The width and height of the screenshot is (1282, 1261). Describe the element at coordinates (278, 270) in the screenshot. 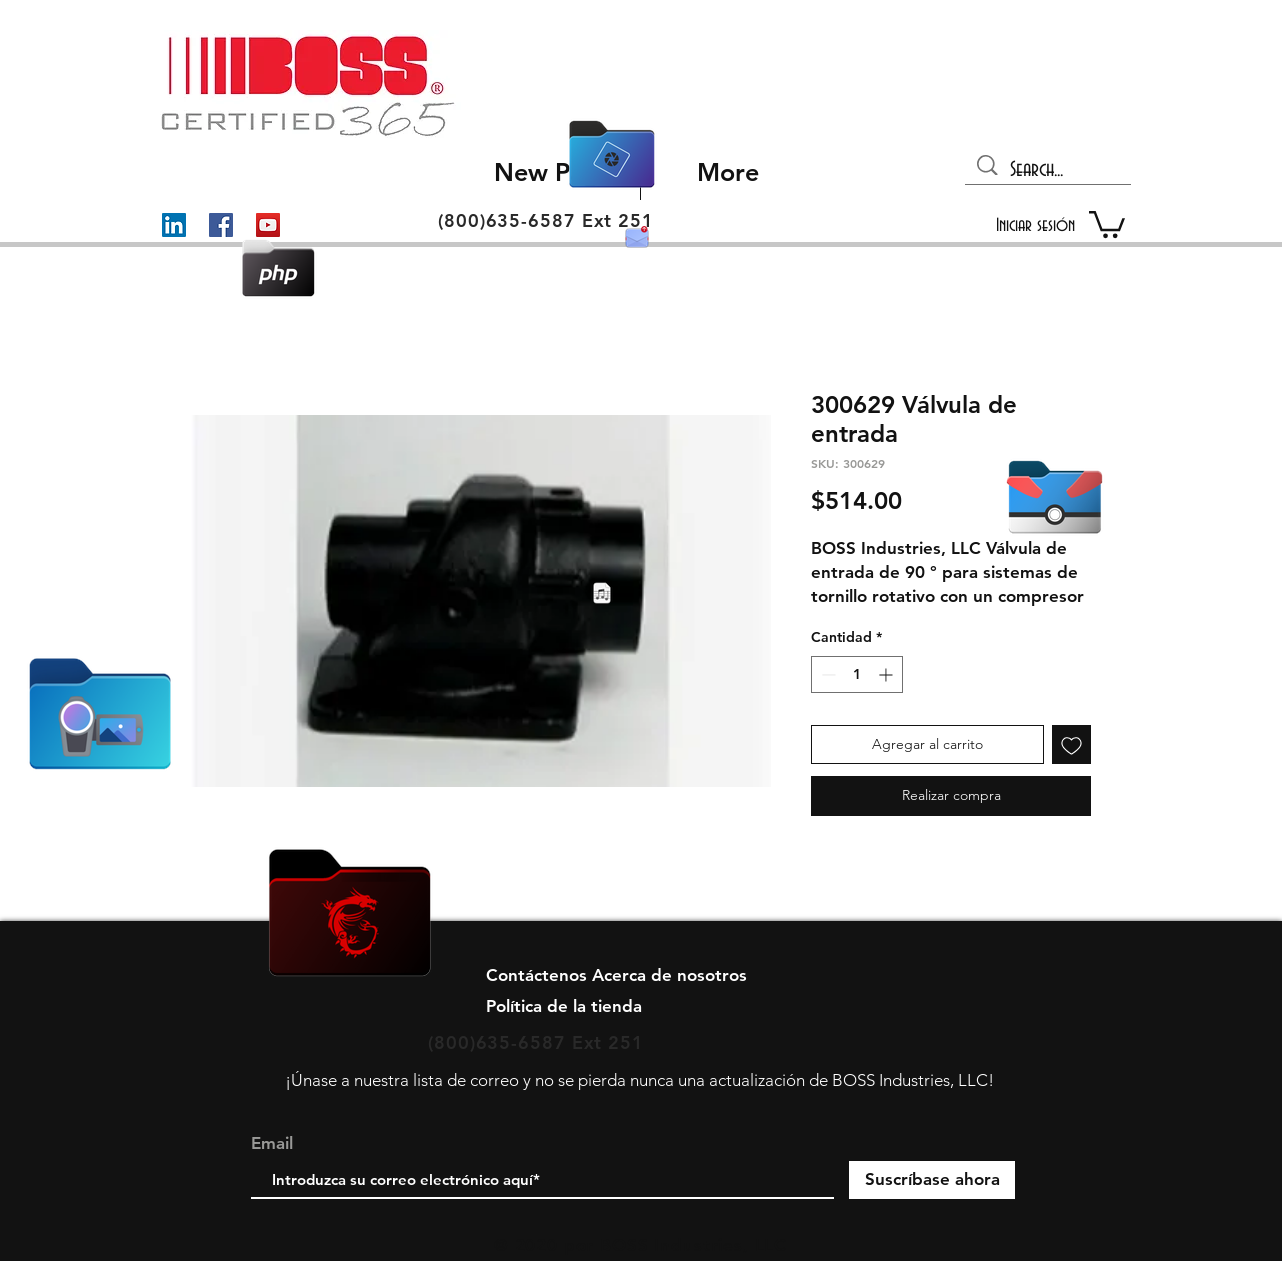

I see `folder containing php files` at that location.